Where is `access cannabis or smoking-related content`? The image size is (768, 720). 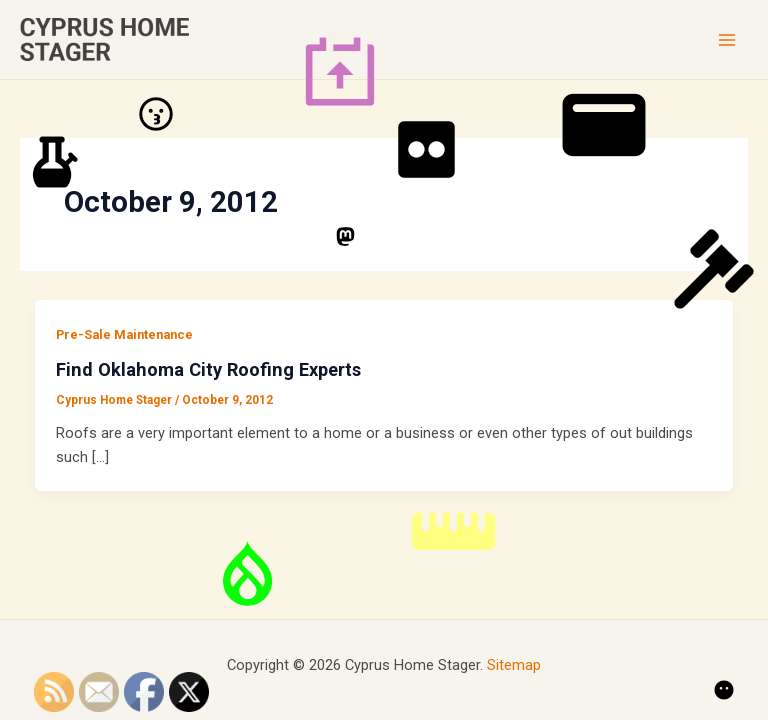 access cannabis or smoking-related content is located at coordinates (52, 162).